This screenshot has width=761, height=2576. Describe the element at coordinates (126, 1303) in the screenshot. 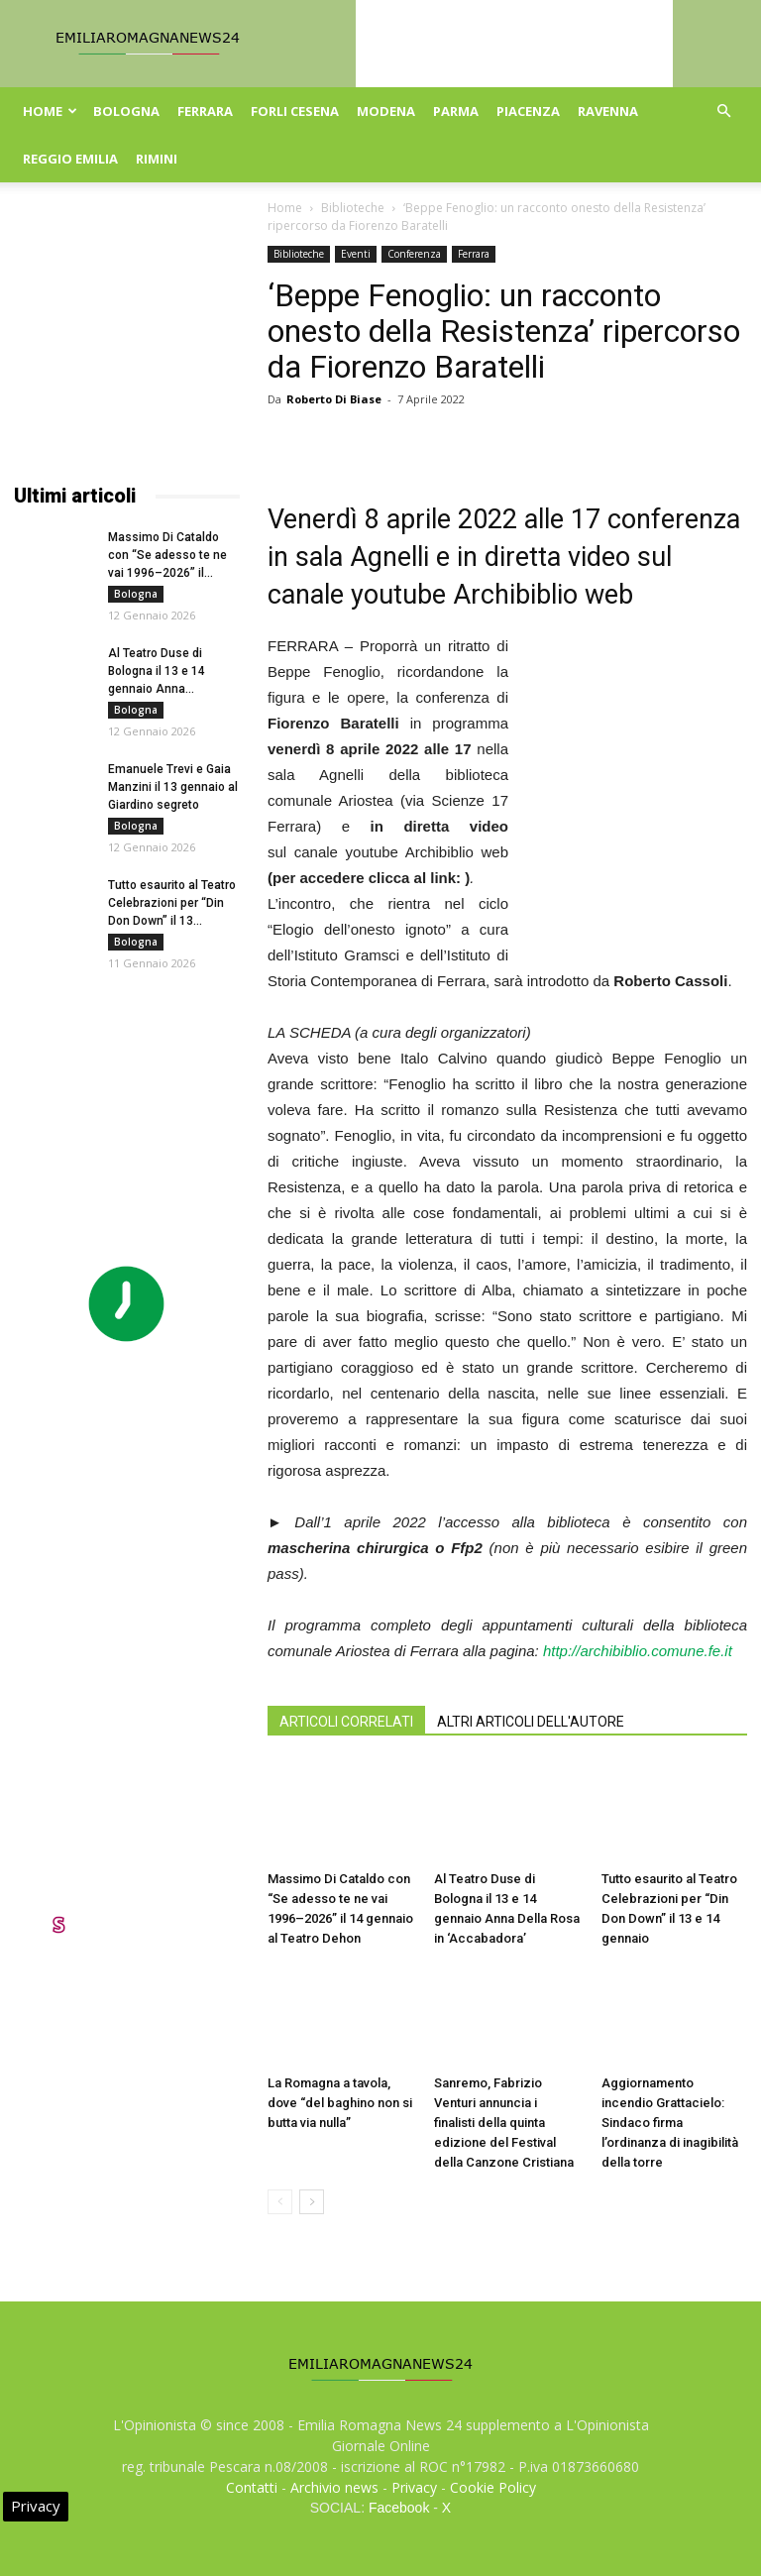

I see `indicates the current time is 7 o'clock` at that location.